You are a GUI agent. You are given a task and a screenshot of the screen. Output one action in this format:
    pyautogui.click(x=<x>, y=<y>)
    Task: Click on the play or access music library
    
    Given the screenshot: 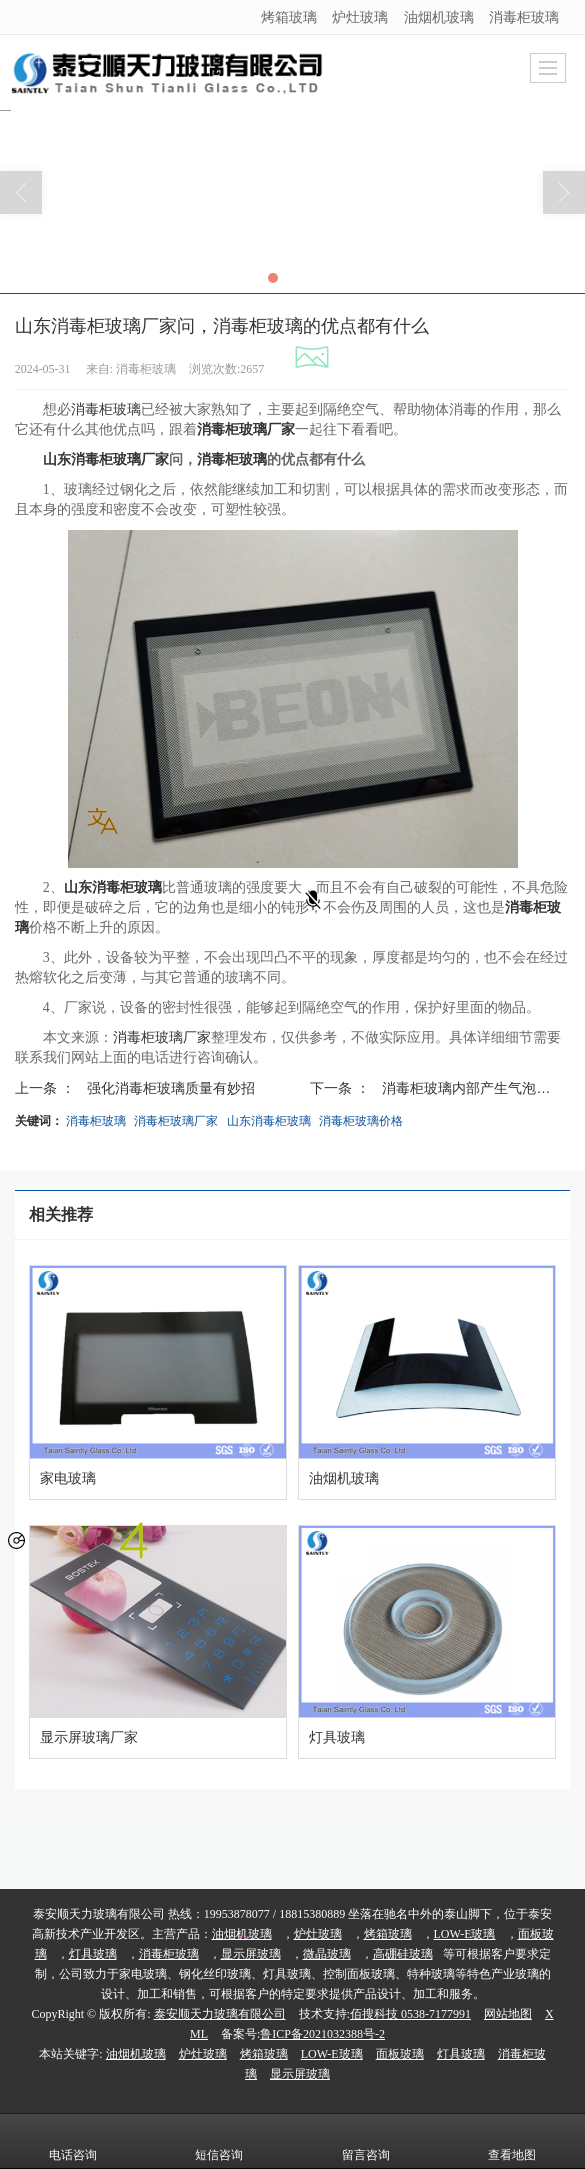 What is the action you would take?
    pyautogui.click(x=16, y=1540)
    